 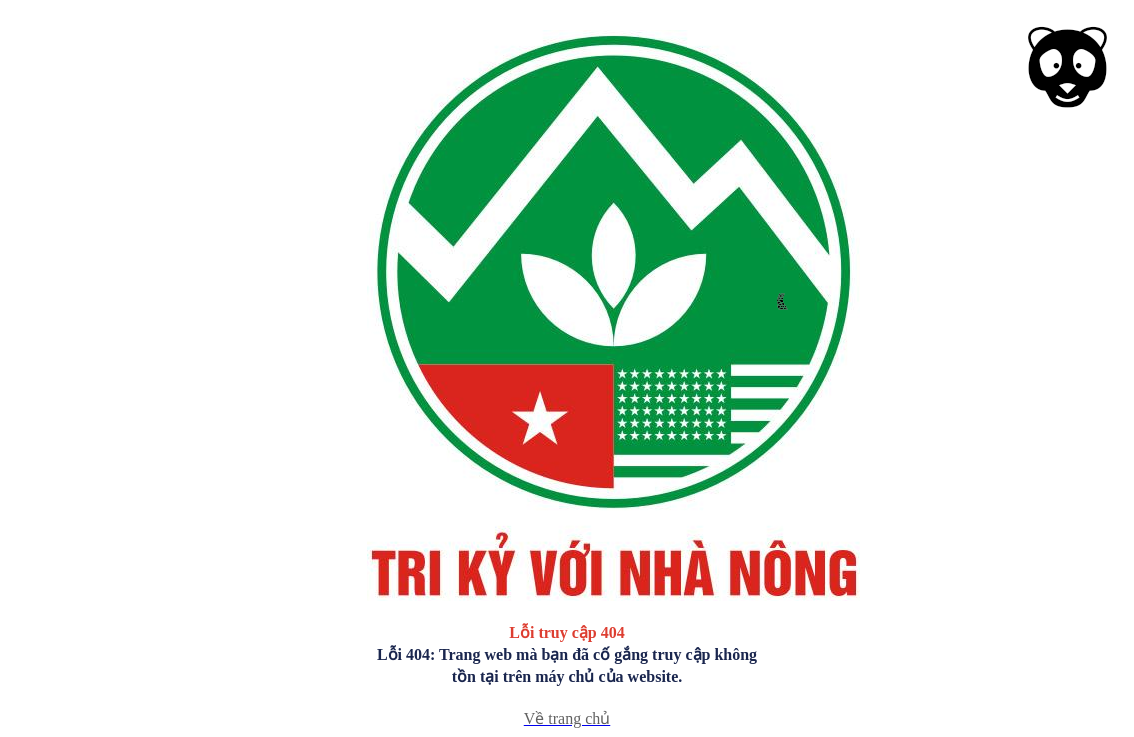 What do you see at coordinates (1067, 68) in the screenshot?
I see `panda character or avatar selection` at bounding box center [1067, 68].